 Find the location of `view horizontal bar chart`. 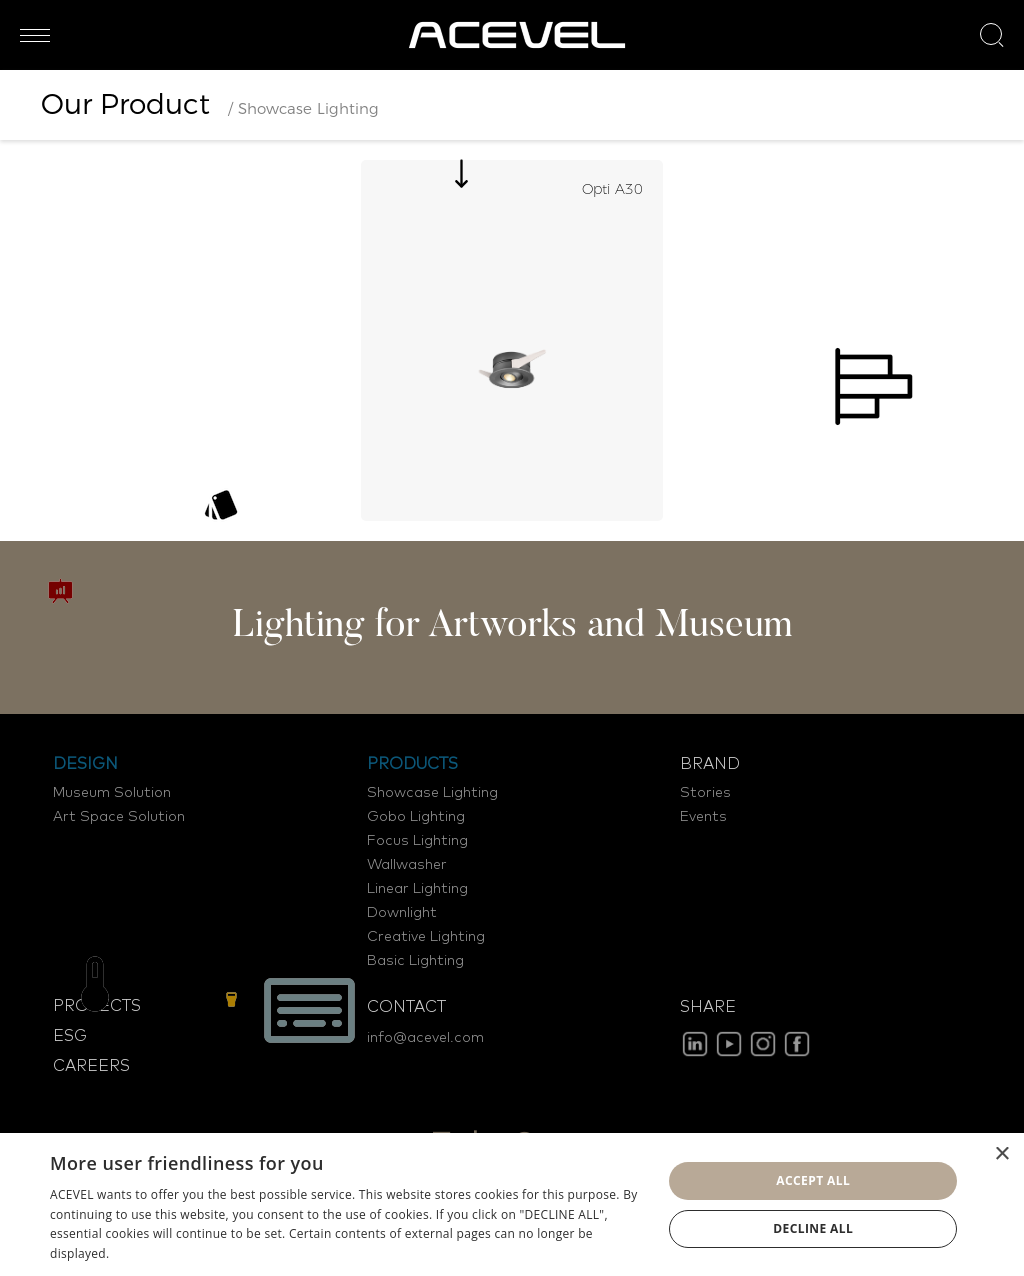

view horizontal bar chart is located at coordinates (870, 386).